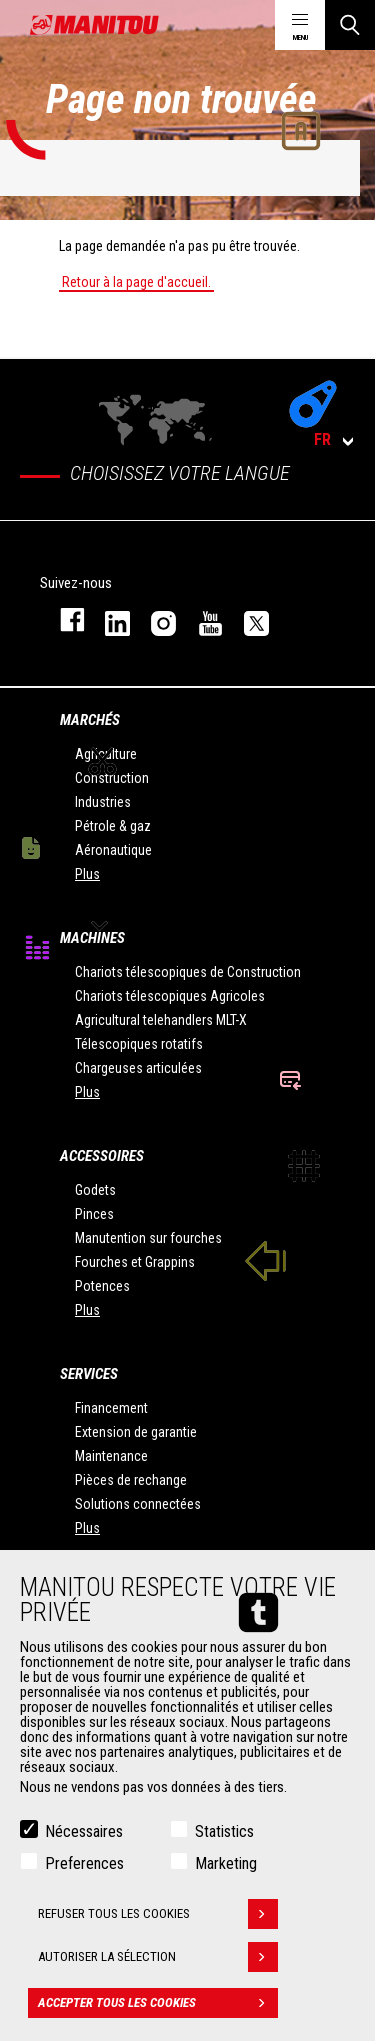  I want to click on go back to the previous screen, so click(267, 1261).